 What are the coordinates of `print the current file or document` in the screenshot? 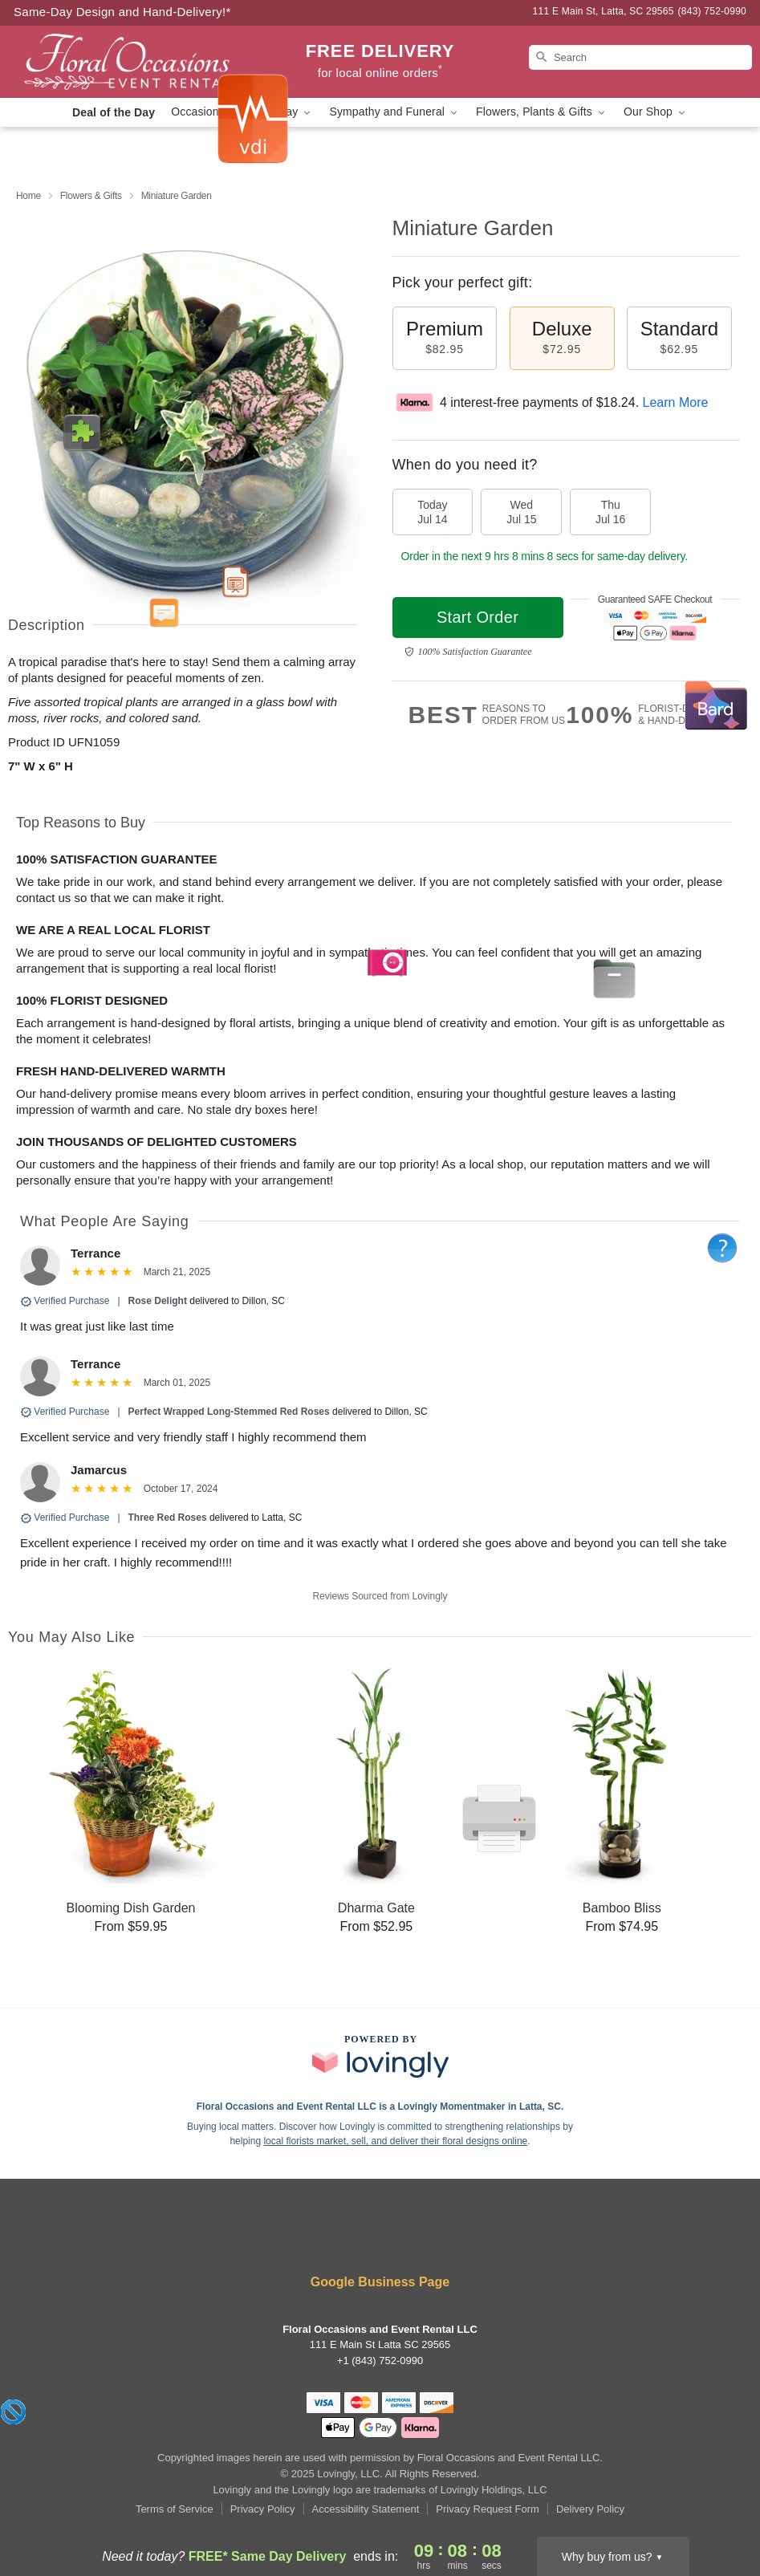 It's located at (499, 1818).